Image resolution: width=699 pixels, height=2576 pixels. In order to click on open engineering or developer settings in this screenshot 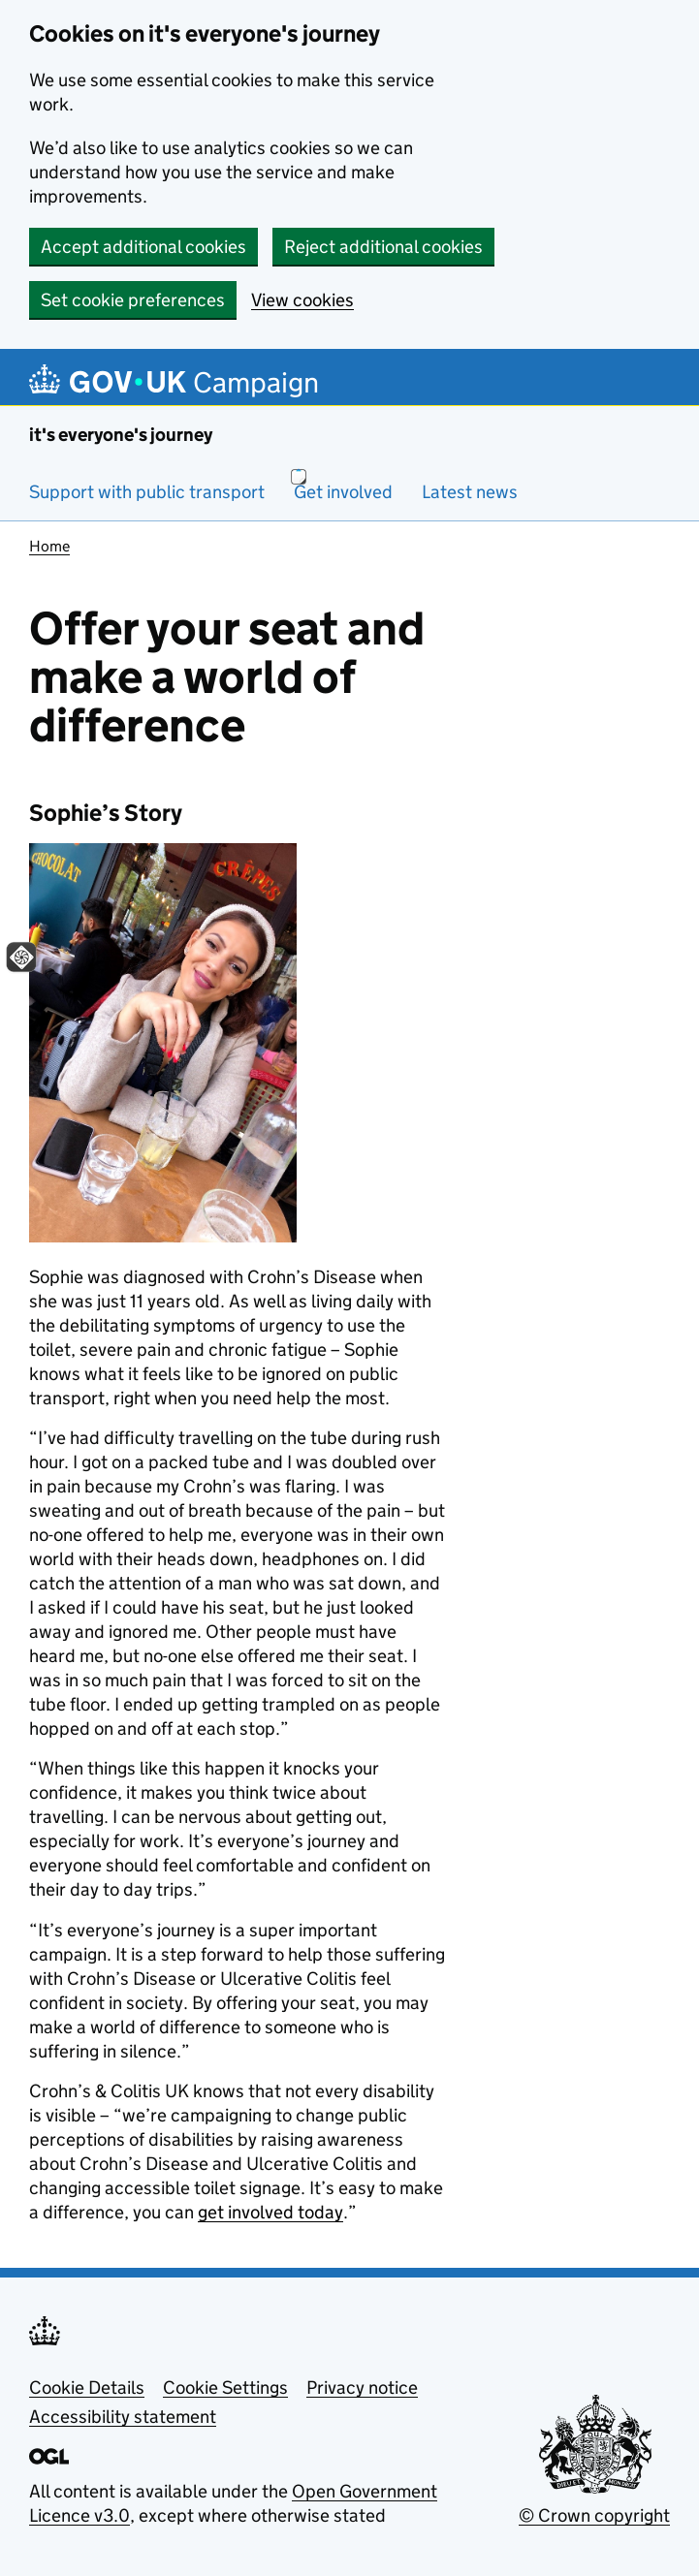, I will do `click(21, 958)`.